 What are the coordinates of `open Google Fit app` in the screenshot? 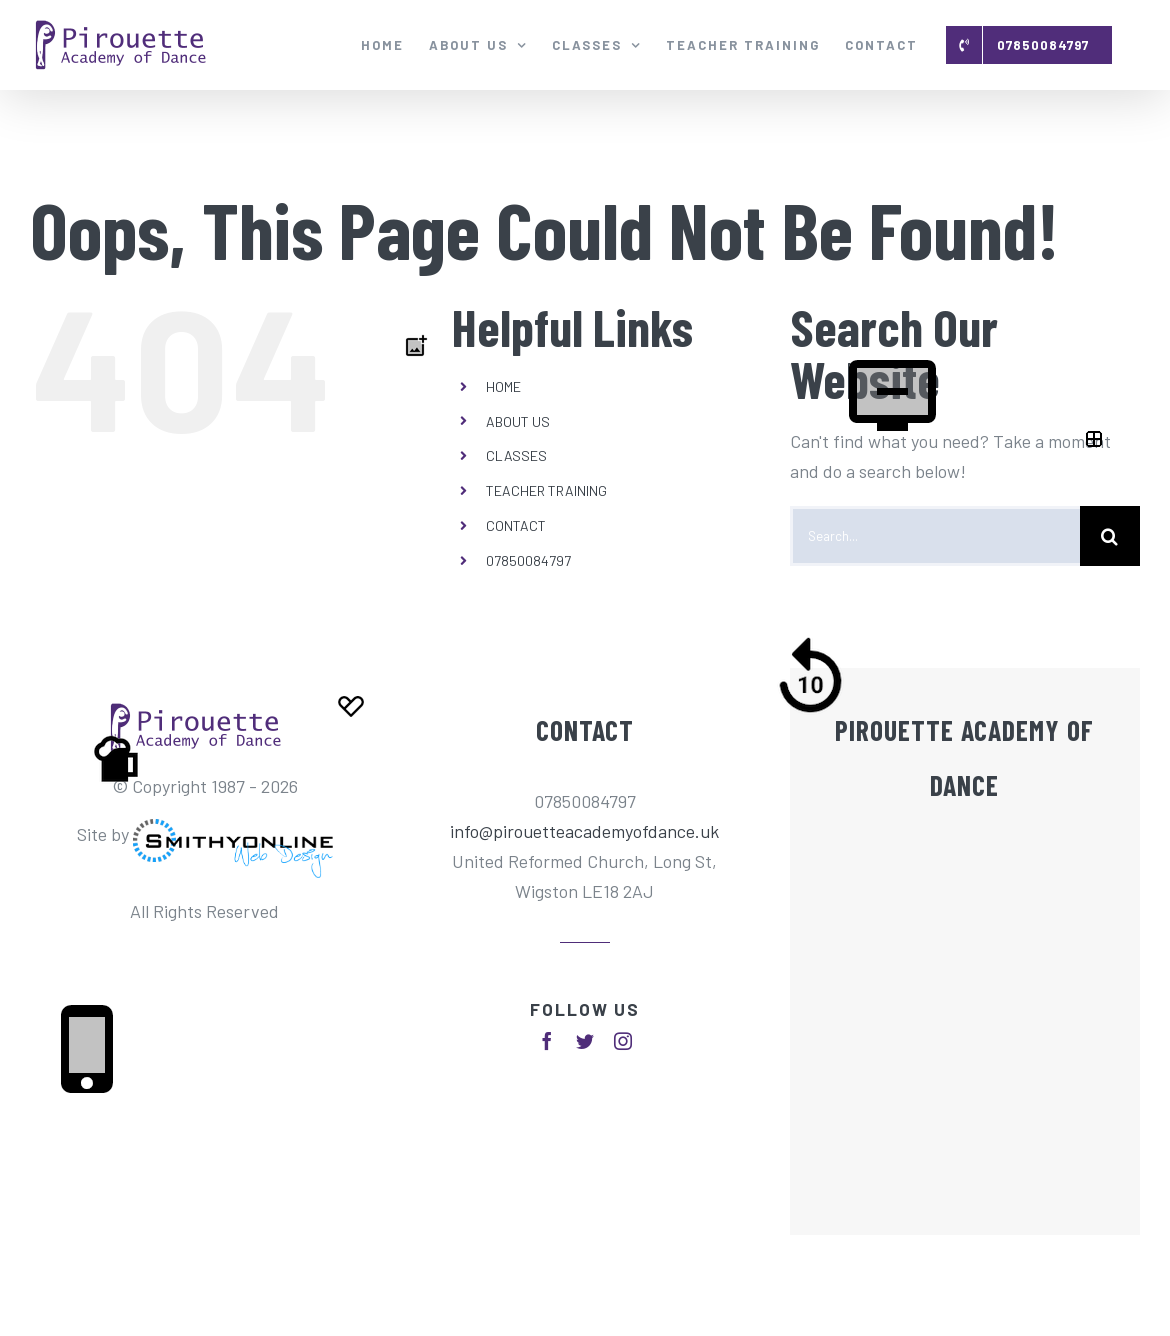 It's located at (351, 706).